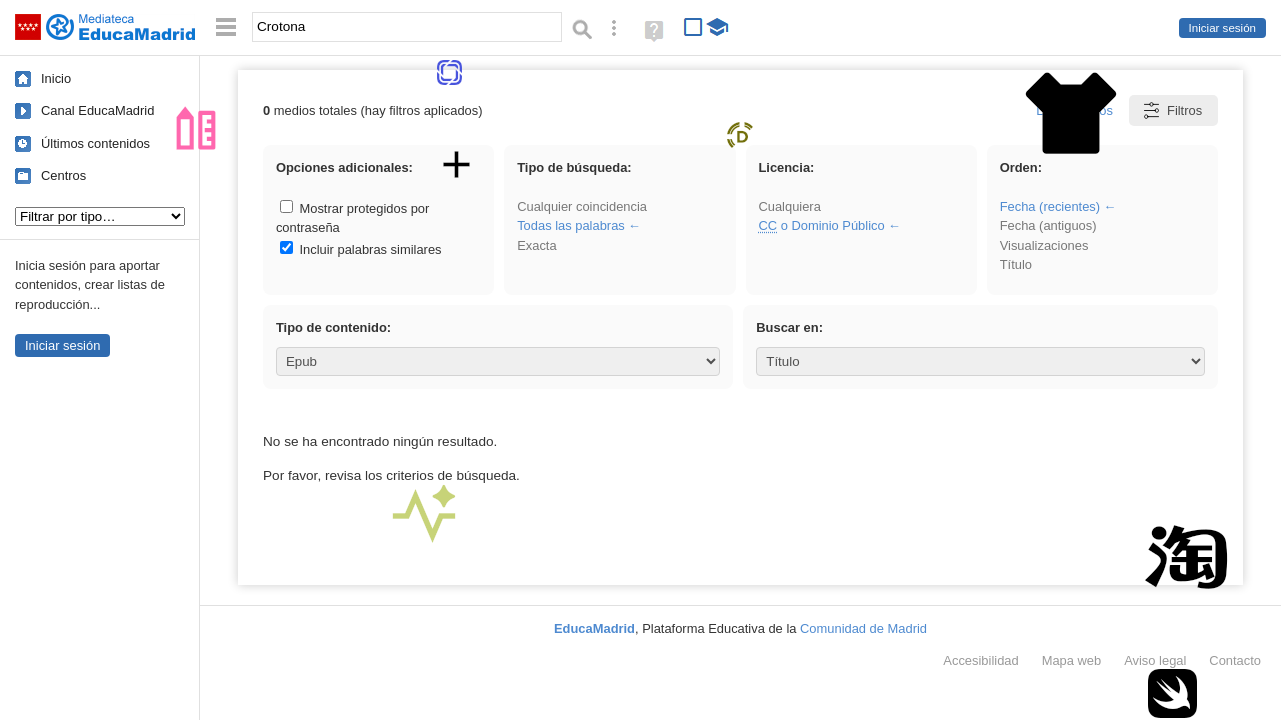 The image size is (1281, 720). I want to click on browse clothing or apparel products, so click(1071, 113).